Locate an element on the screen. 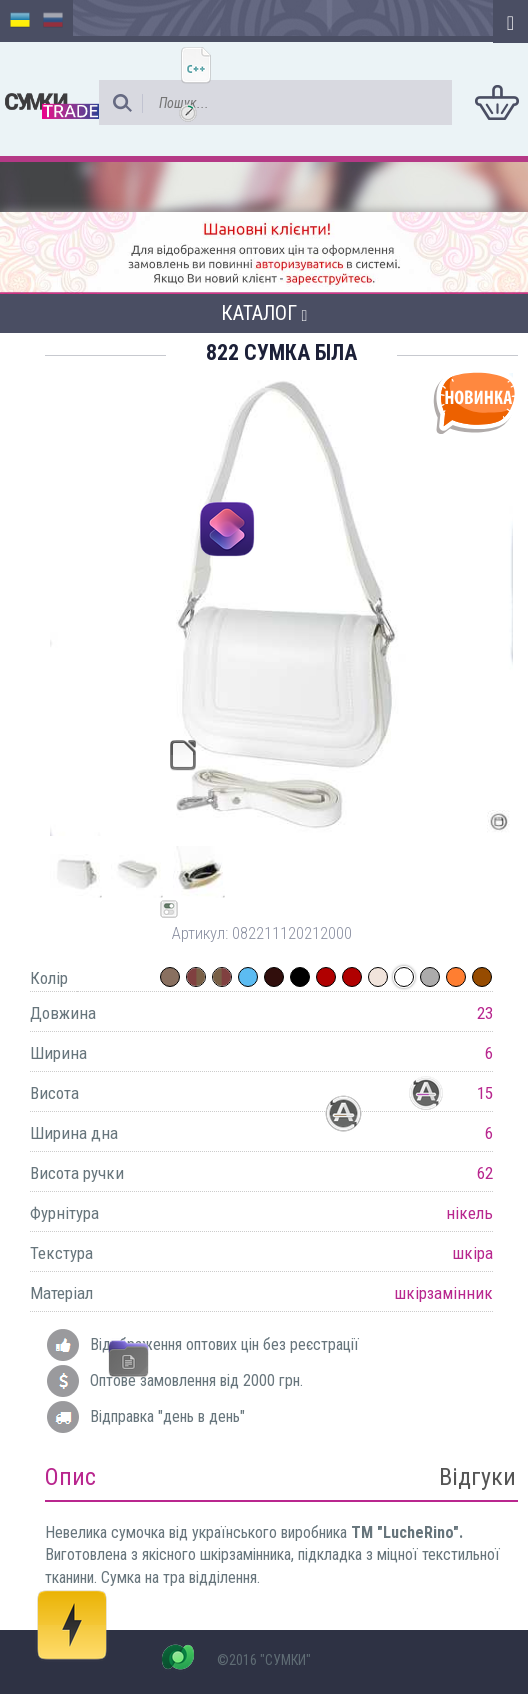 The height and width of the screenshot is (1694, 528). check for and install software updates is located at coordinates (426, 1093).